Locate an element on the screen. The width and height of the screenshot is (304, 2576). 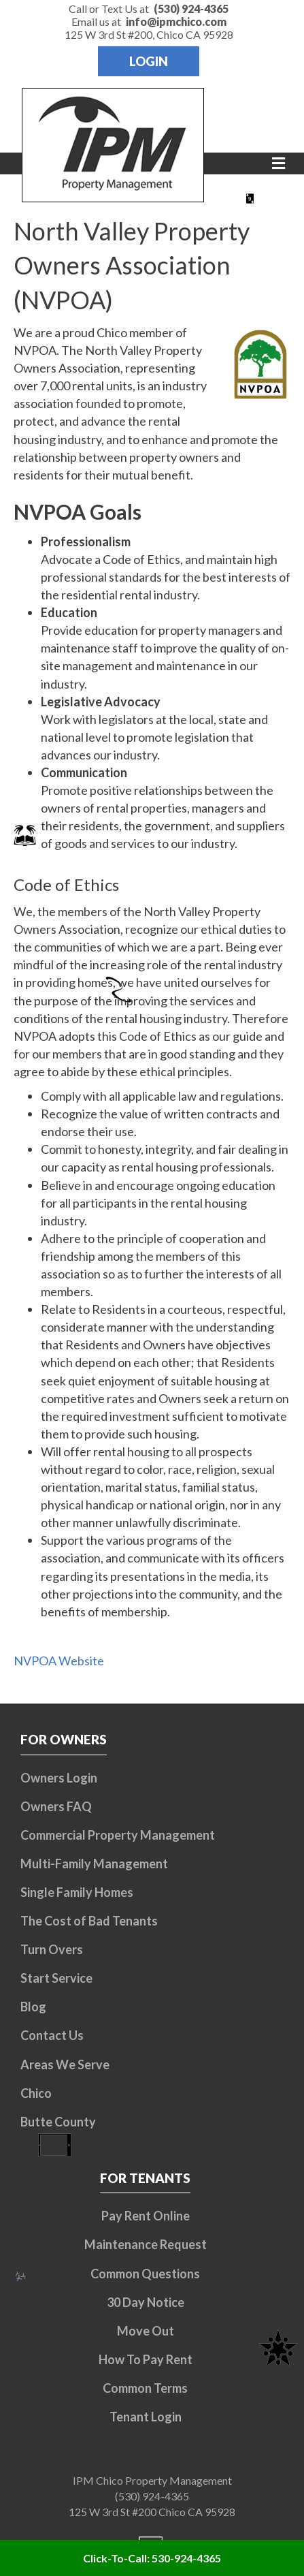
view achievements or rewards in a game is located at coordinates (278, 2349).